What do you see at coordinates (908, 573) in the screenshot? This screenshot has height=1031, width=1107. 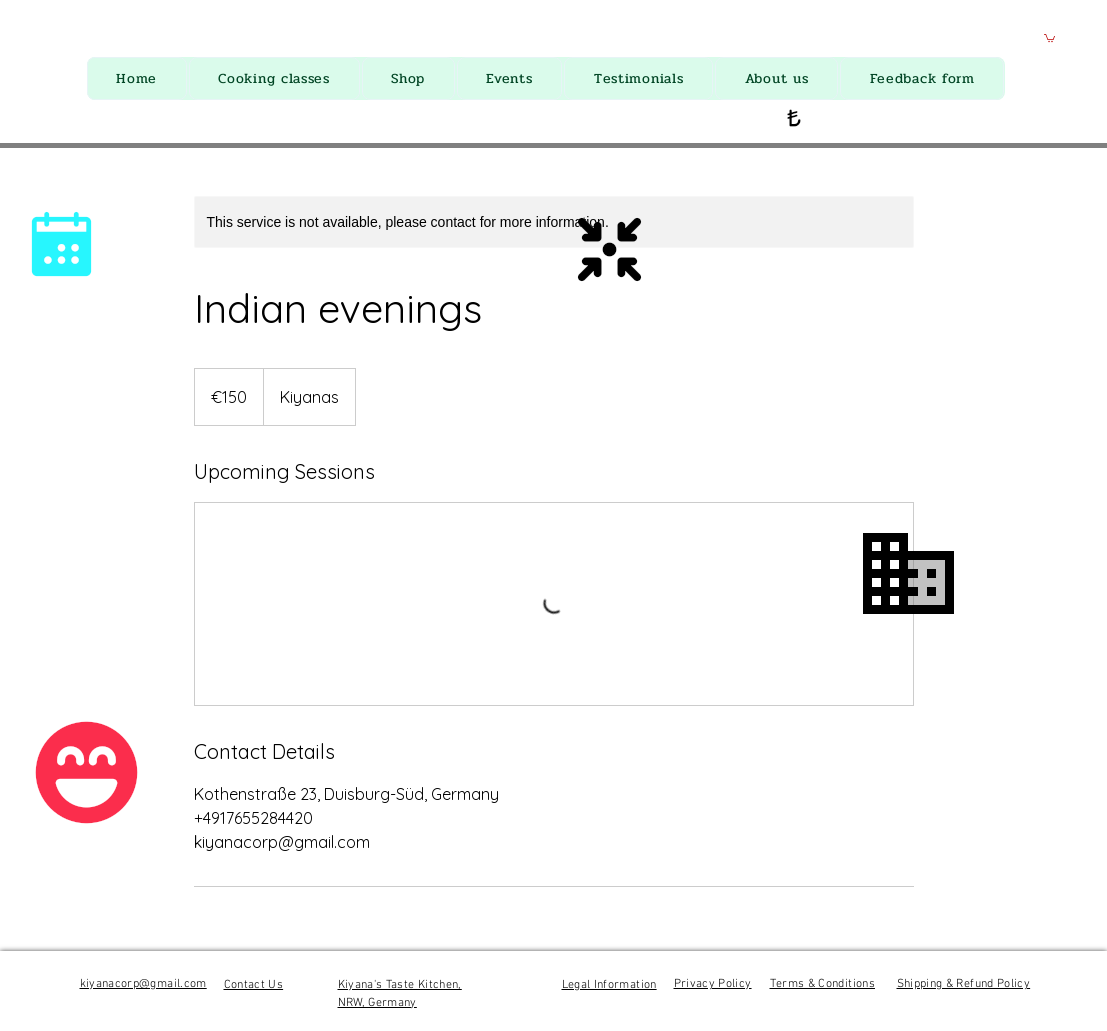 I see `view business contact information` at bounding box center [908, 573].